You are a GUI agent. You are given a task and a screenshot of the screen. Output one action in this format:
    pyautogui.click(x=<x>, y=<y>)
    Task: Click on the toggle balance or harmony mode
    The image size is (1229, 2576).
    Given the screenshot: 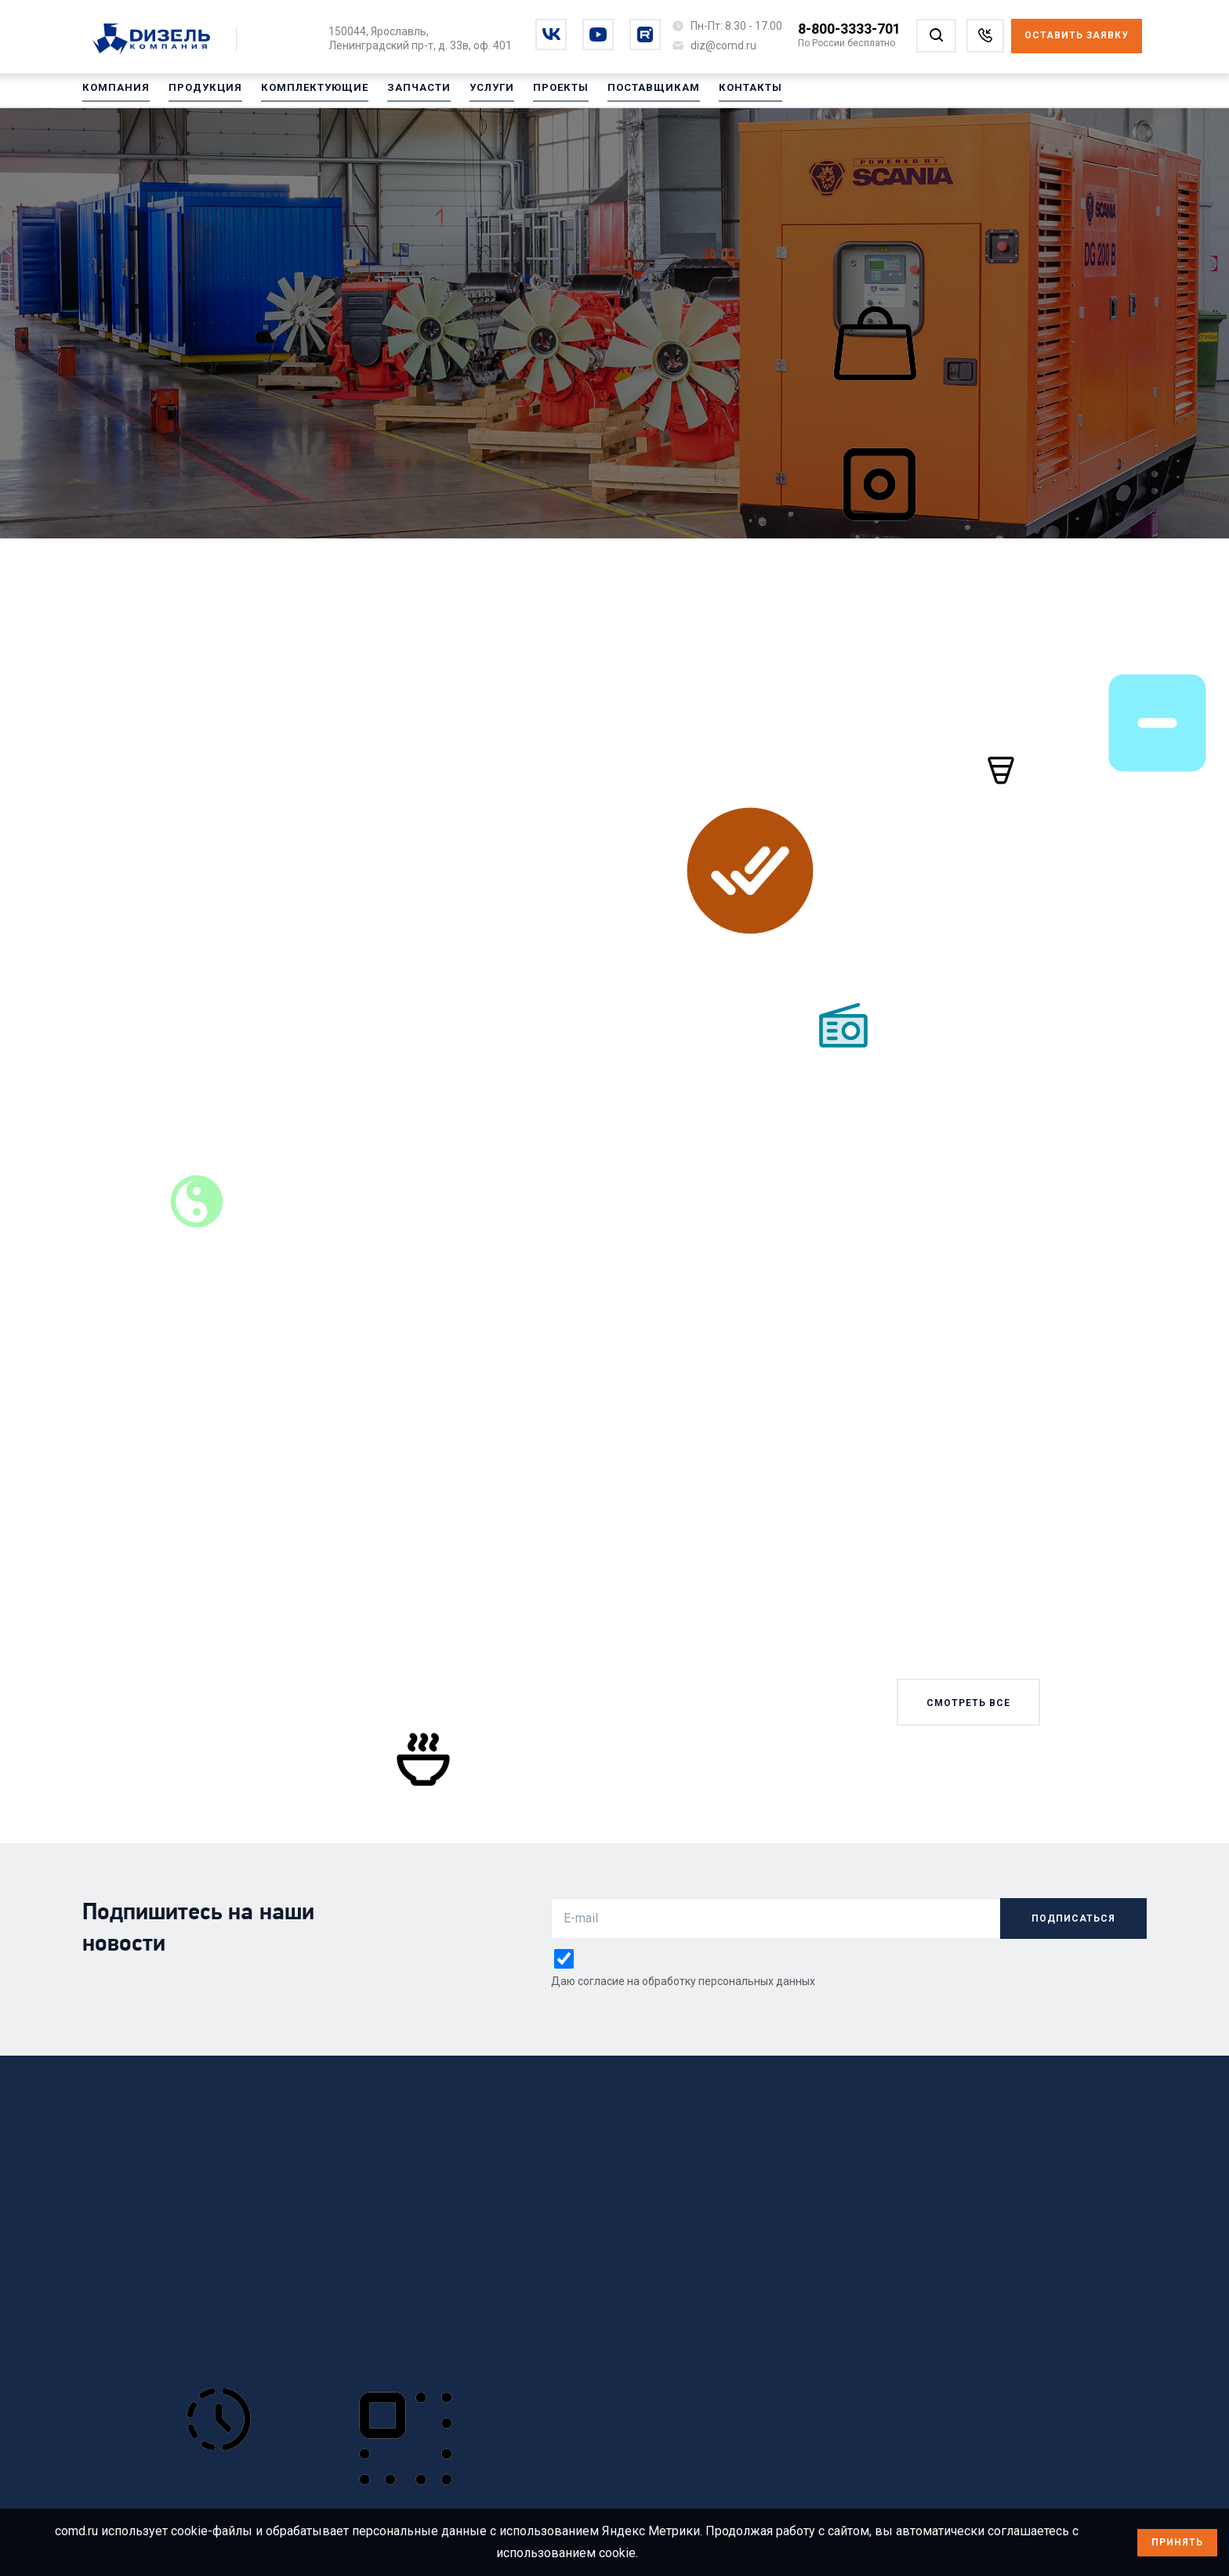 What is the action you would take?
    pyautogui.click(x=197, y=1201)
    